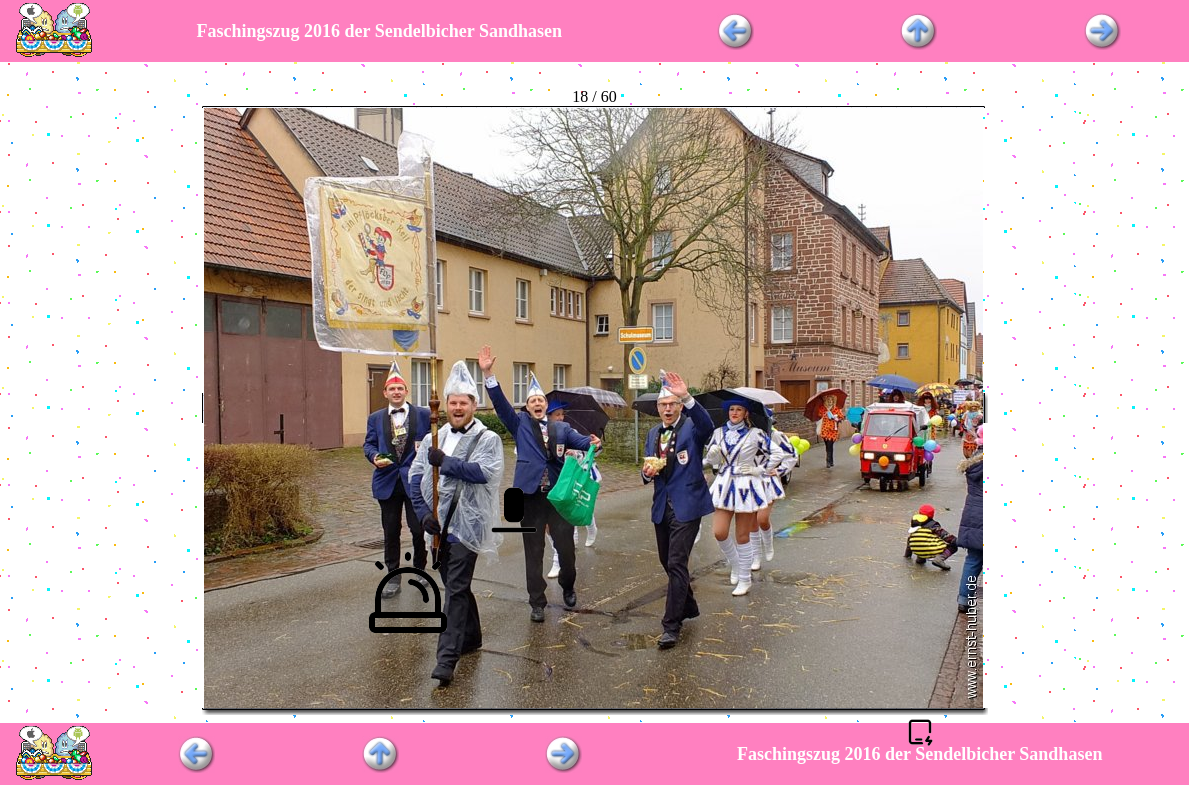  What do you see at coordinates (514, 510) in the screenshot?
I see `align selected element to bottom` at bounding box center [514, 510].